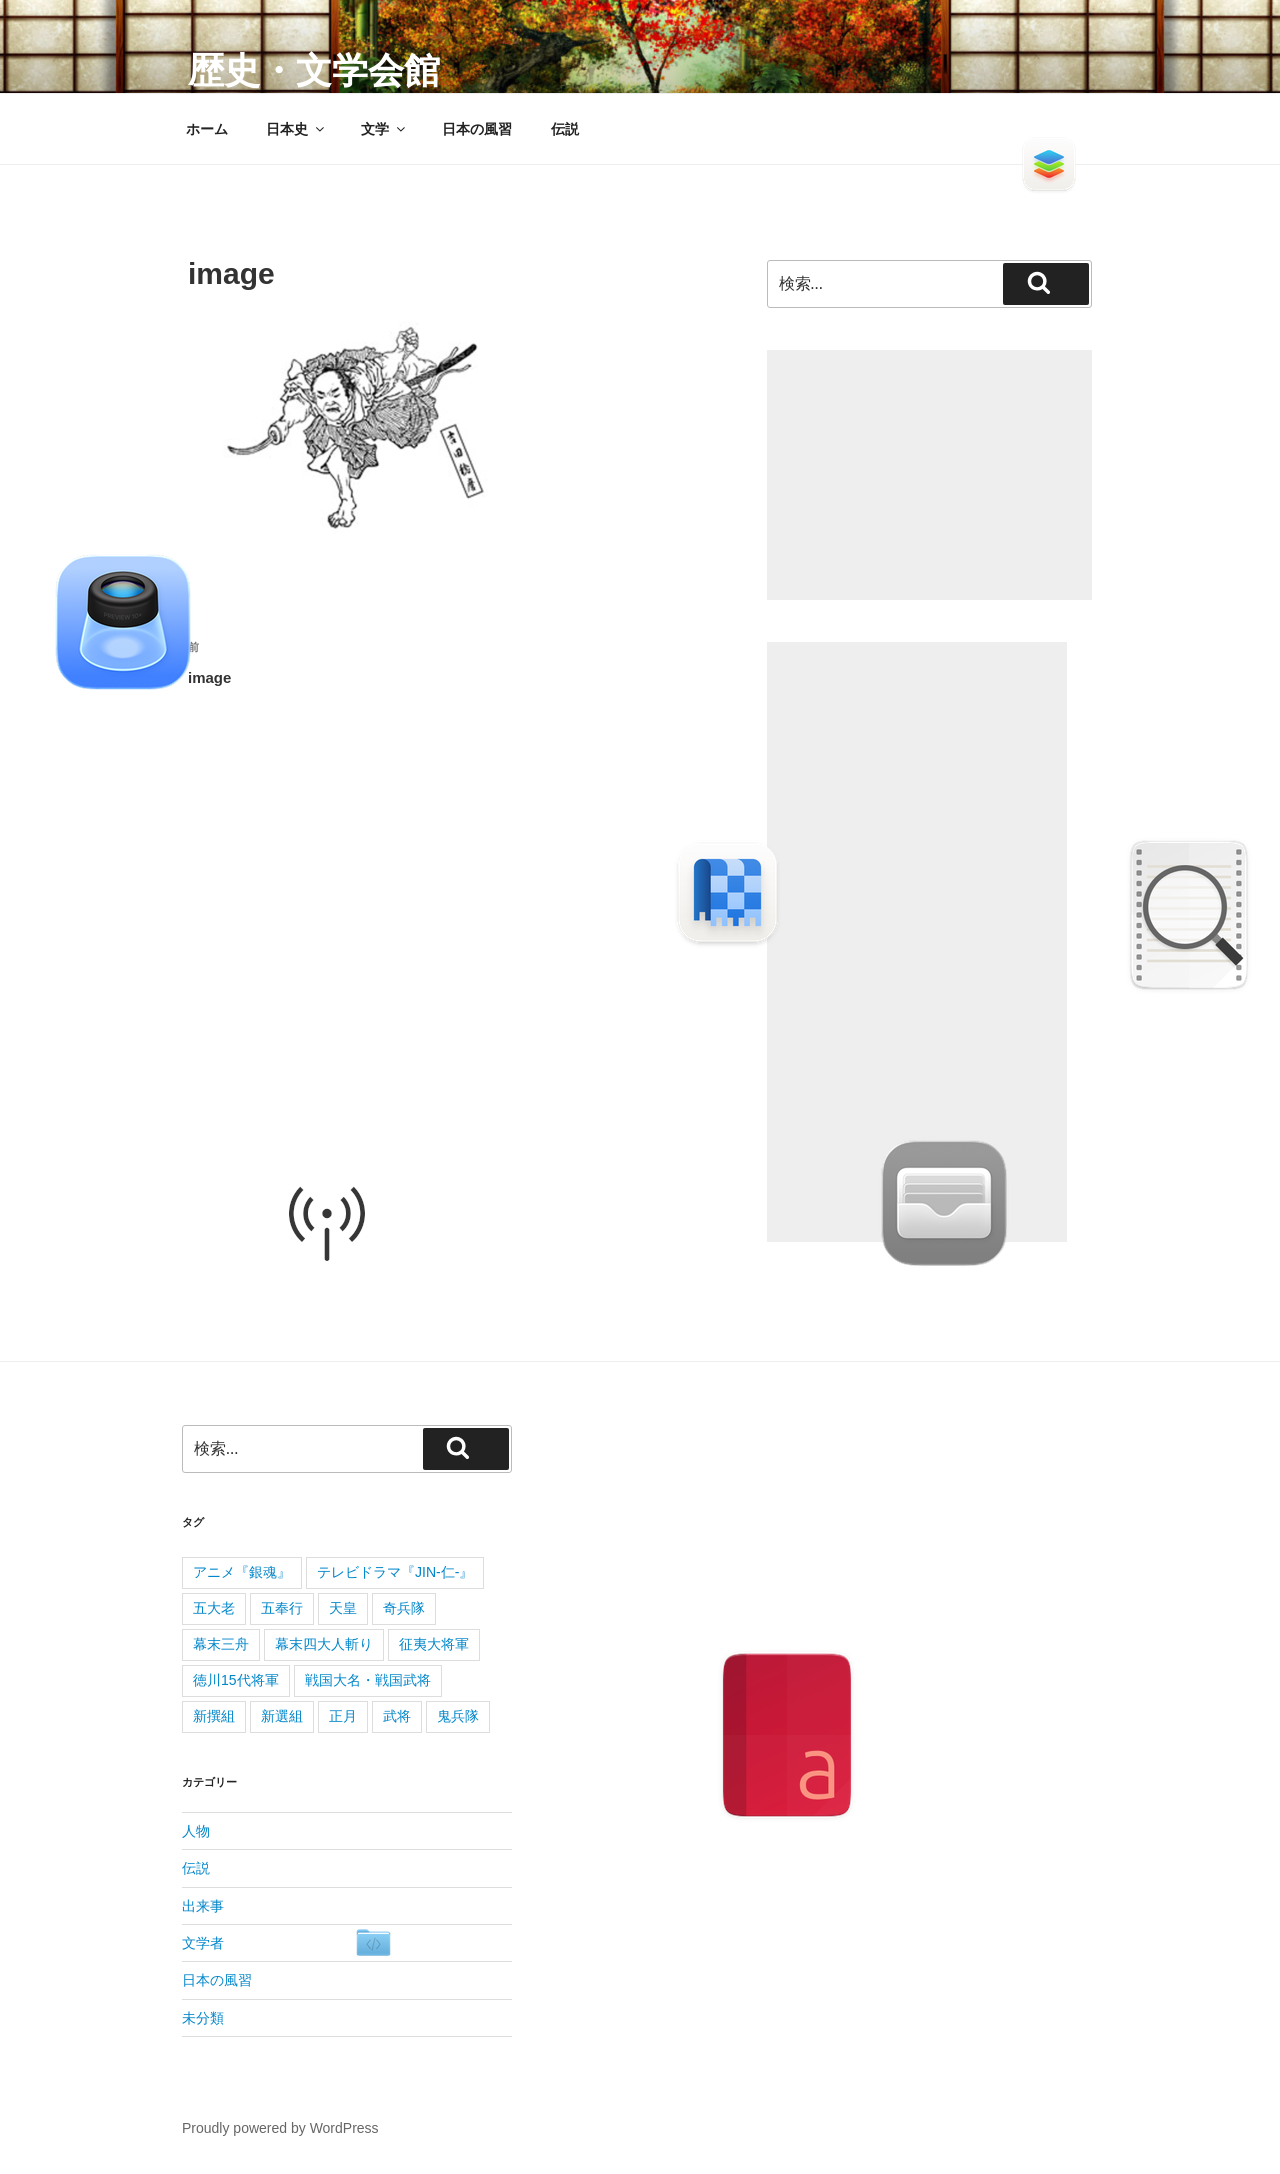 The height and width of the screenshot is (2174, 1280). What do you see at coordinates (123, 622) in the screenshot?
I see `open preview app to view images and PDFs` at bounding box center [123, 622].